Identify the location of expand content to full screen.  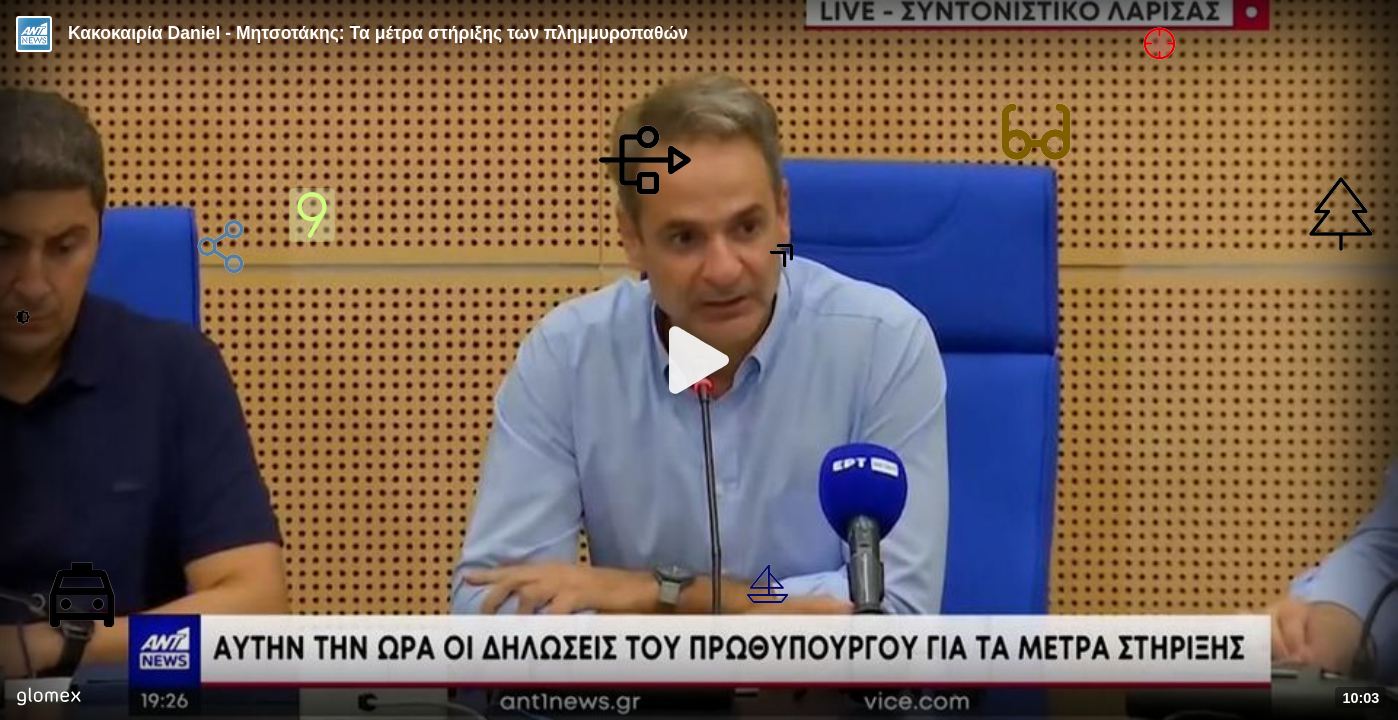
(783, 254).